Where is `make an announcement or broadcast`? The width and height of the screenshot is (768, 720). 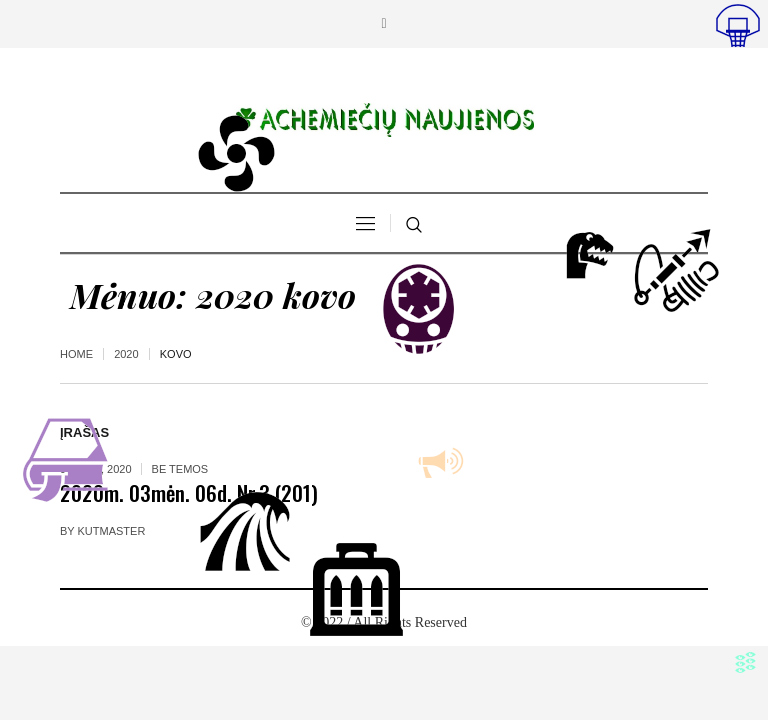 make an announcement or broadcast is located at coordinates (440, 461).